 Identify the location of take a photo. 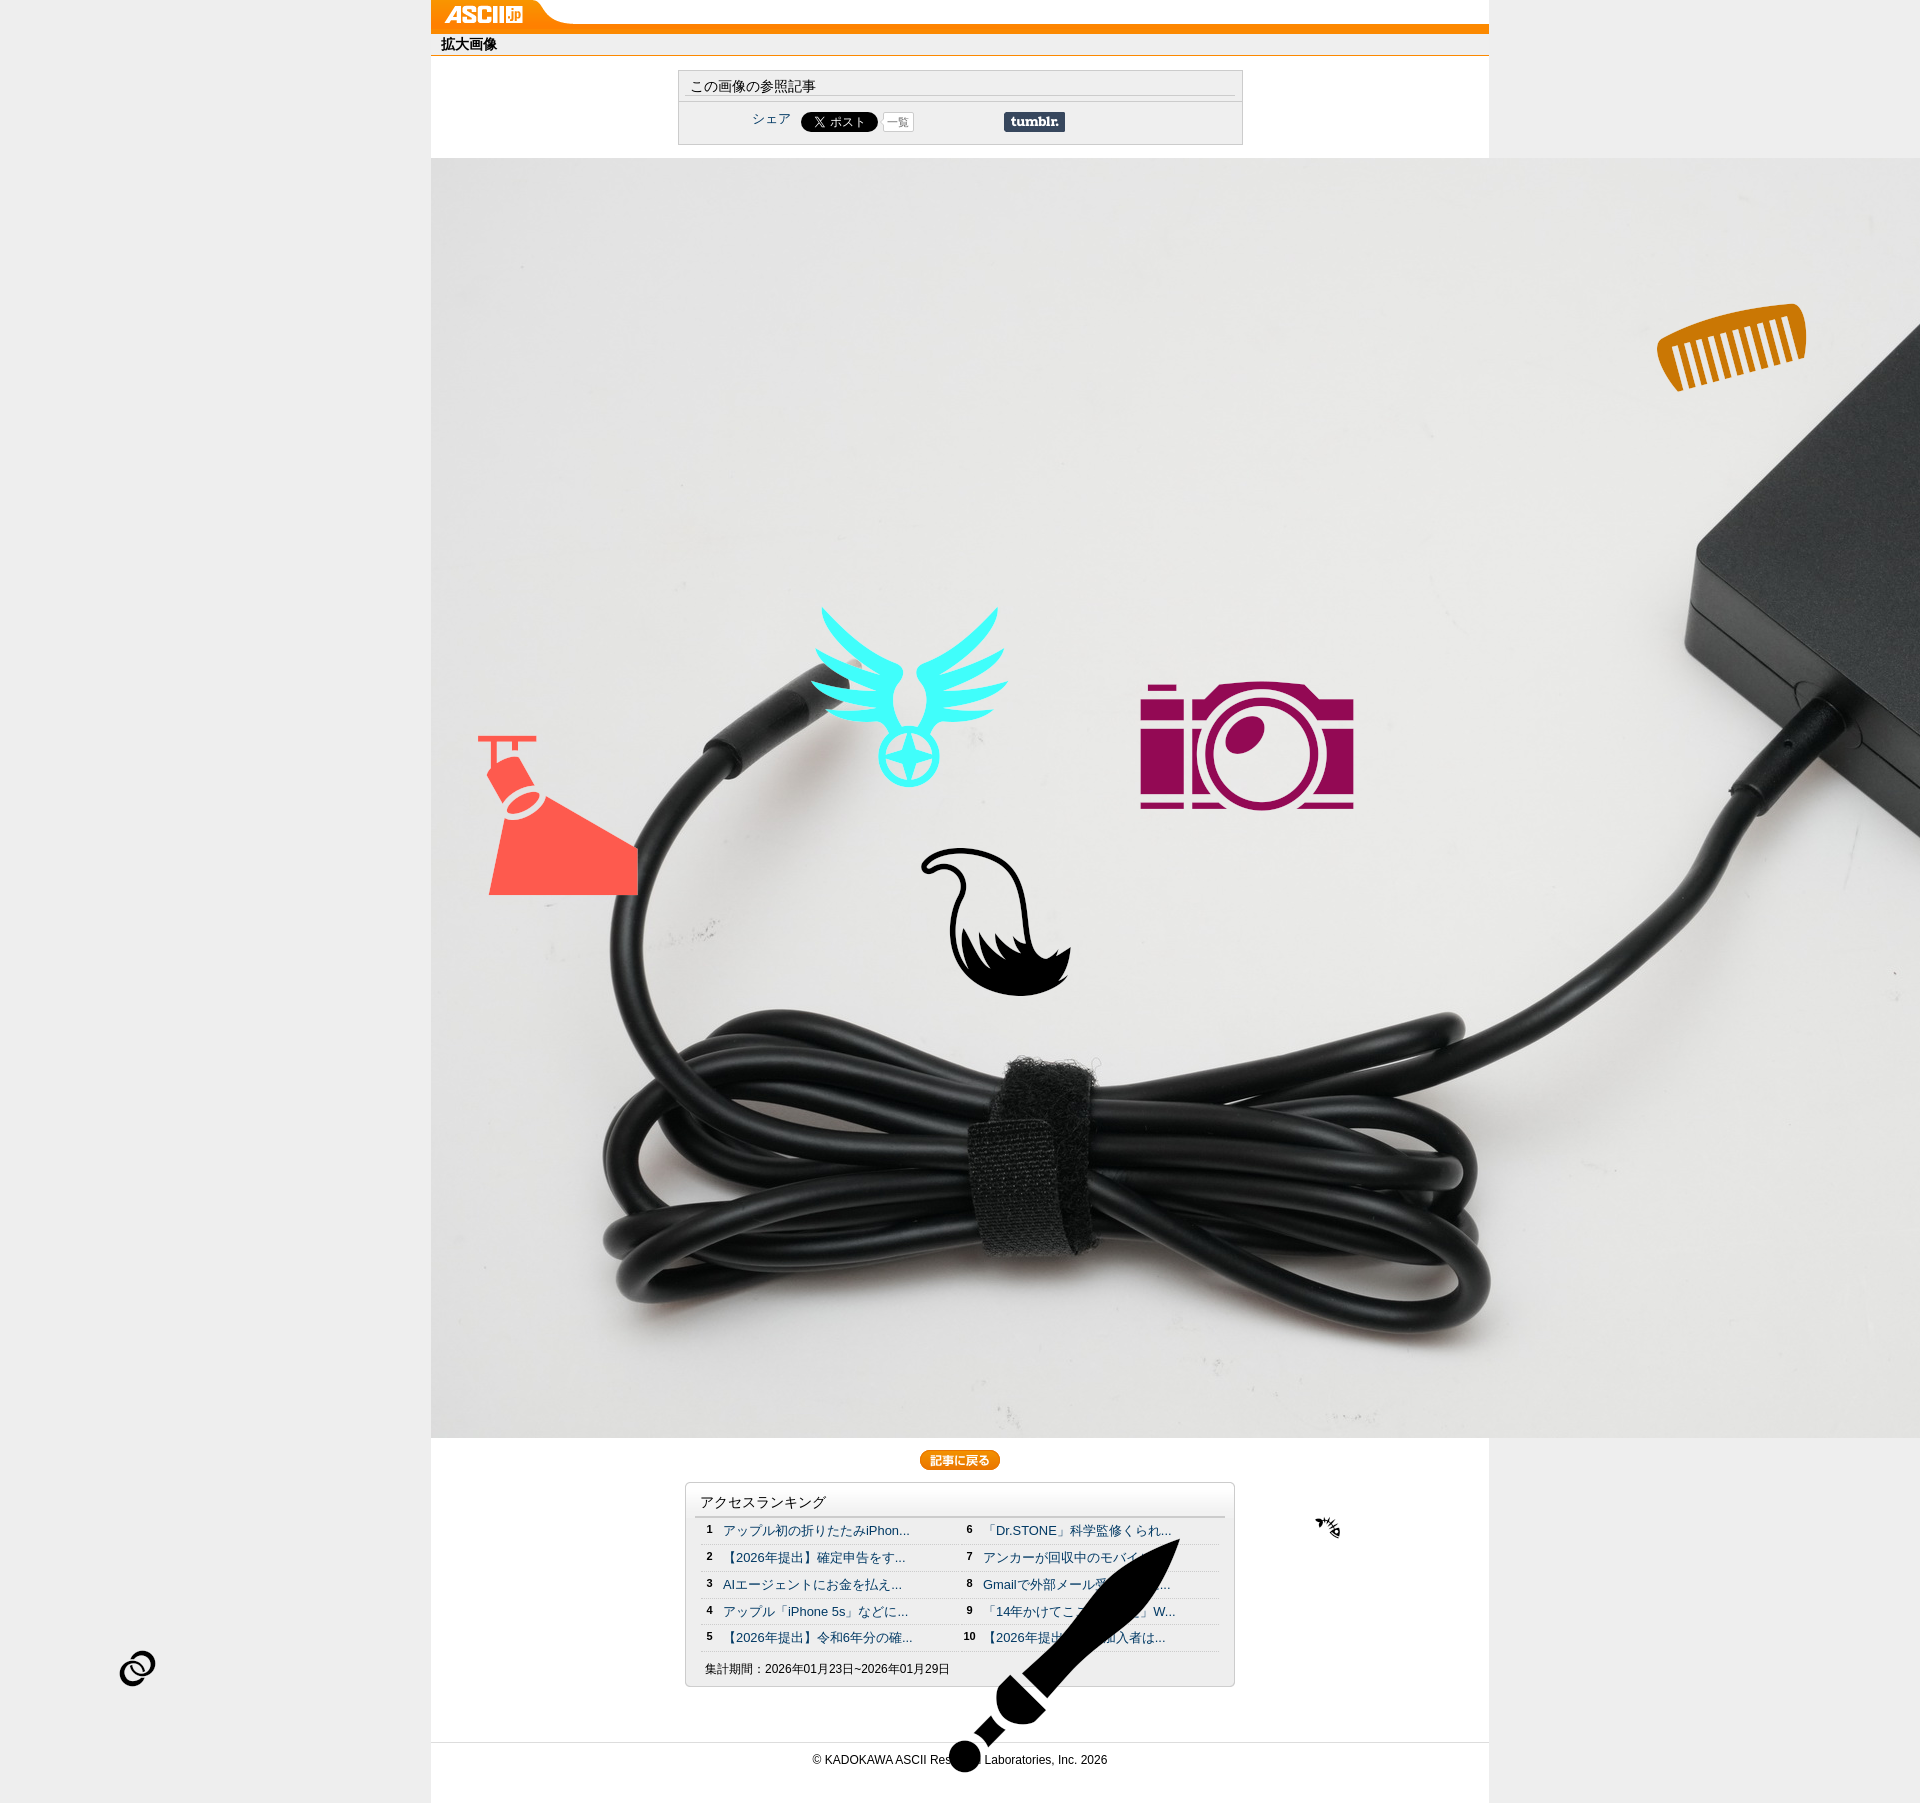
(1247, 746).